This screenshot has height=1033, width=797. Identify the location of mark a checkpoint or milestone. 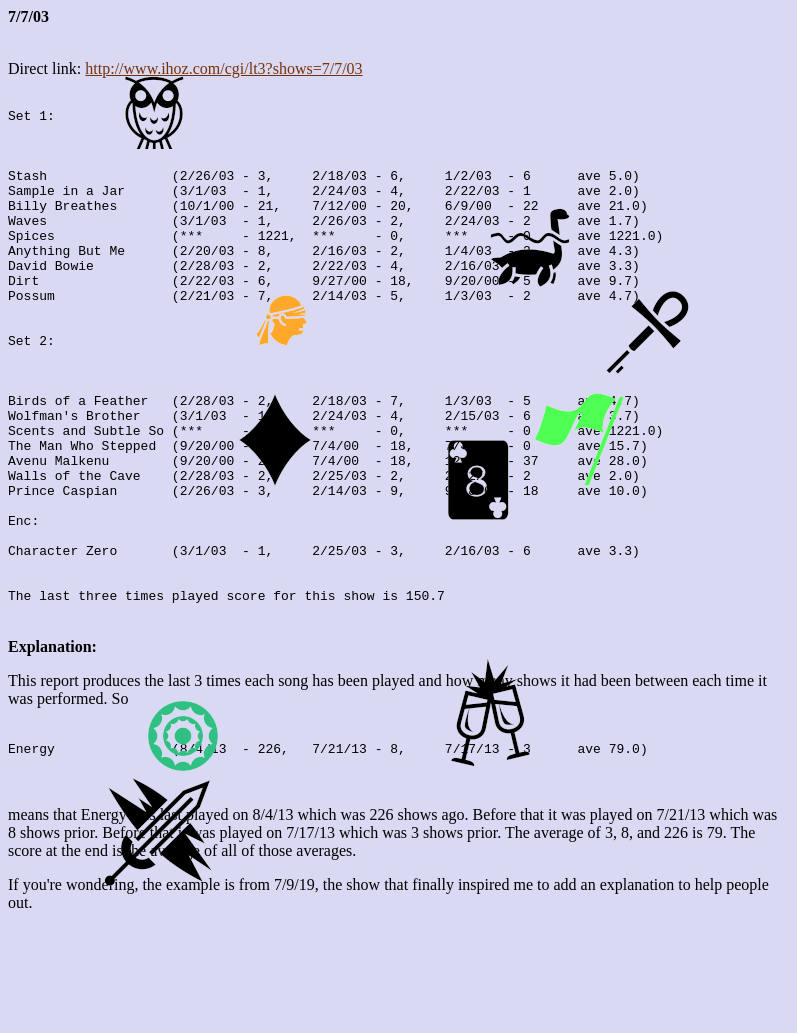
(578, 439).